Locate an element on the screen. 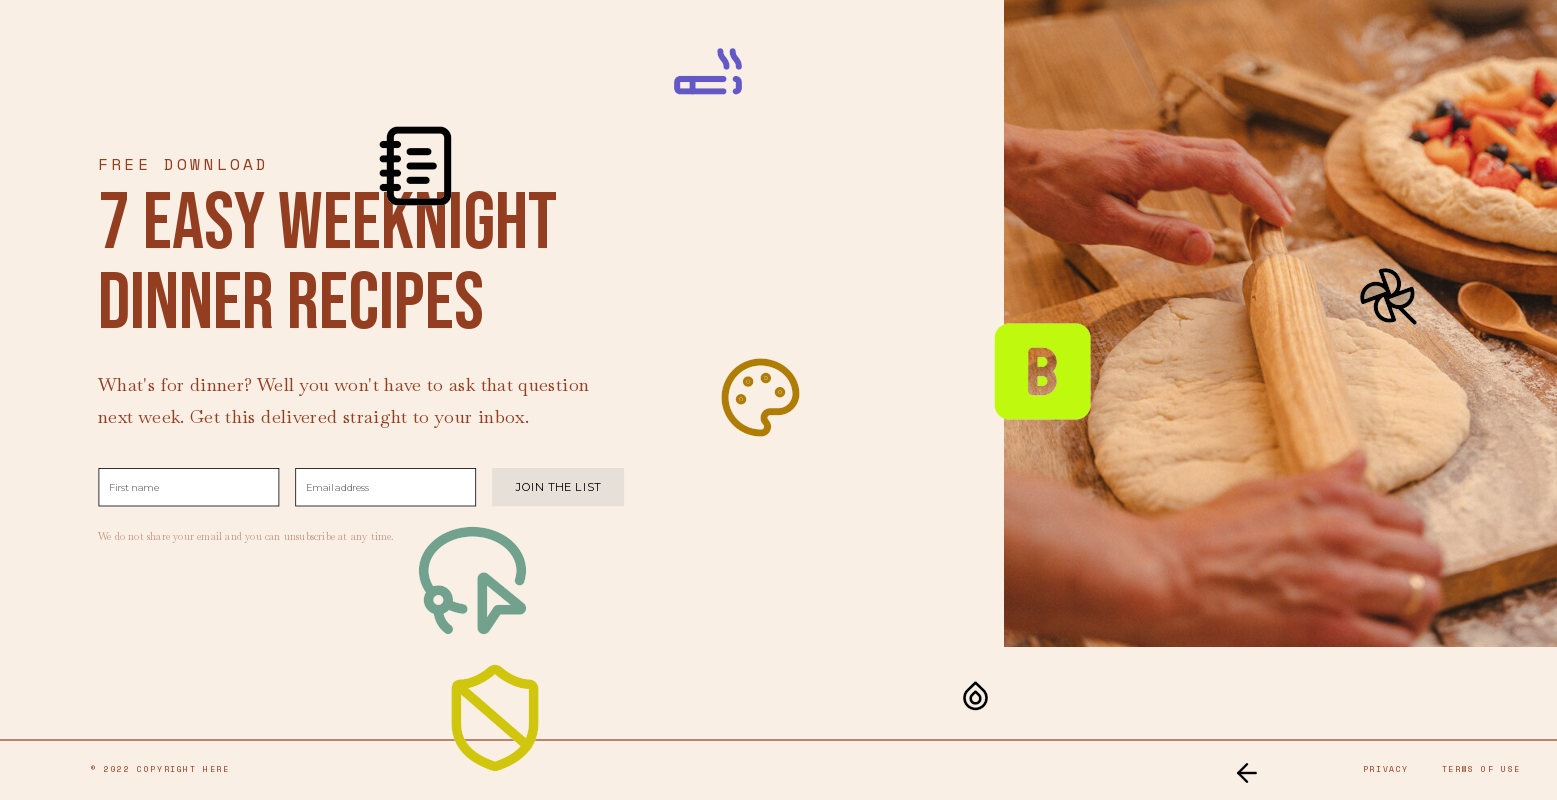 The image size is (1557, 800). apply bold formatting to text is located at coordinates (1042, 371).